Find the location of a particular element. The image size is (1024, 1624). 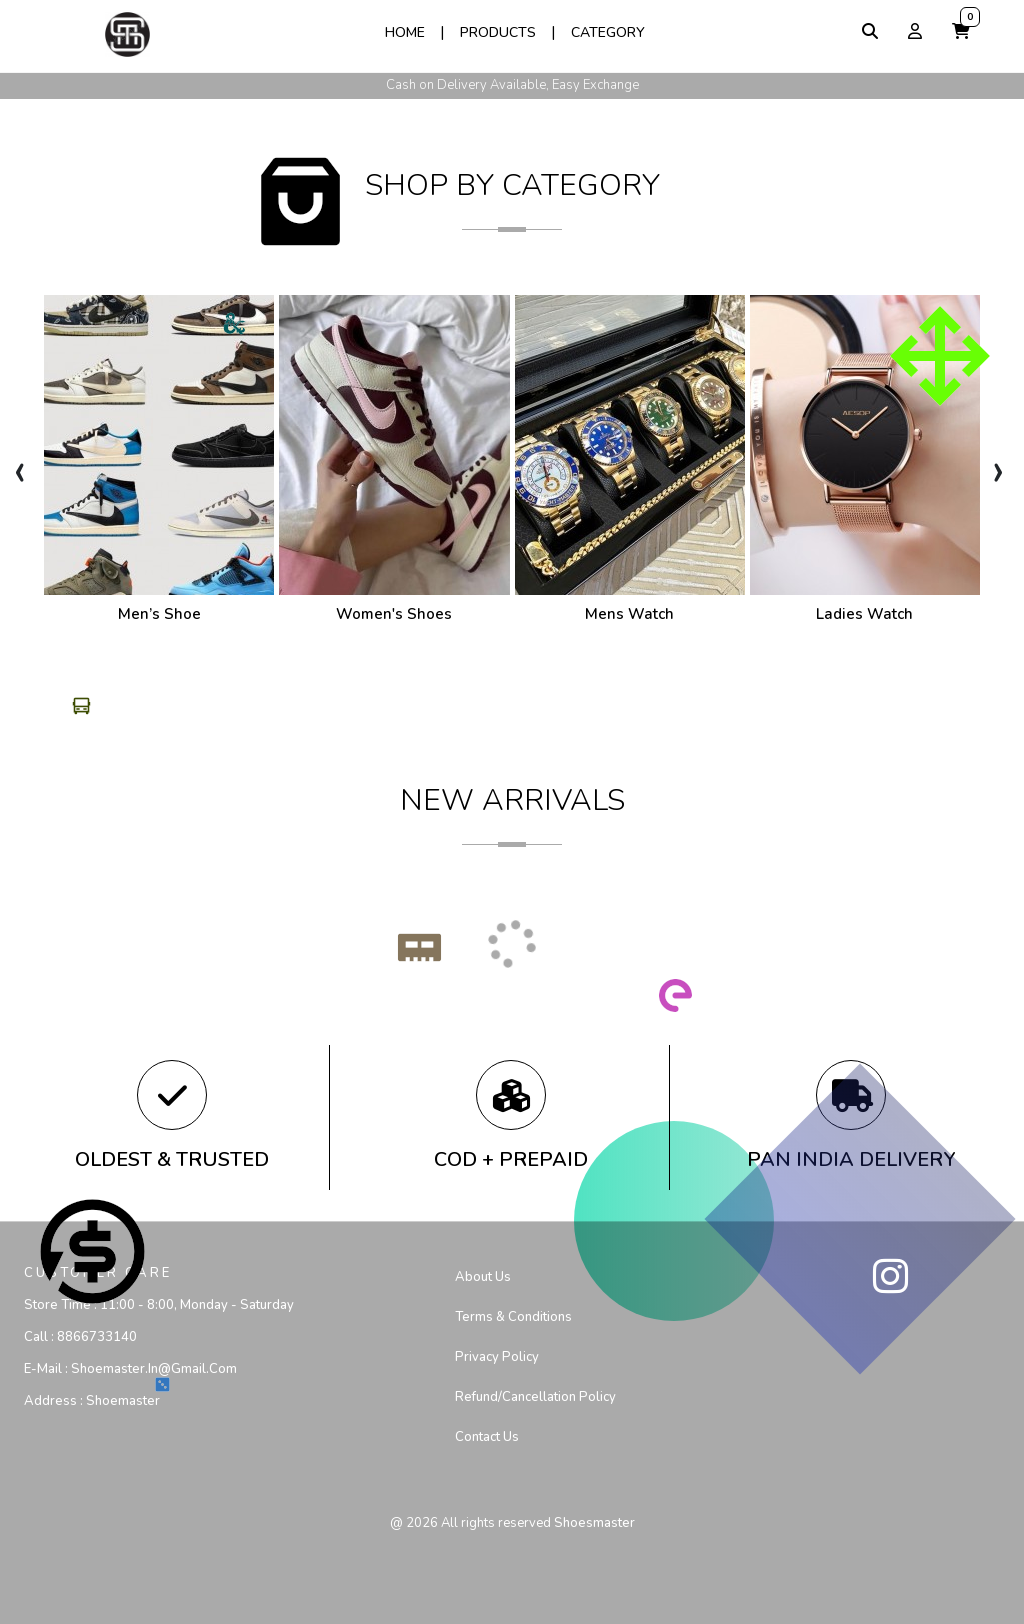

drag to reposition element is located at coordinates (940, 356).